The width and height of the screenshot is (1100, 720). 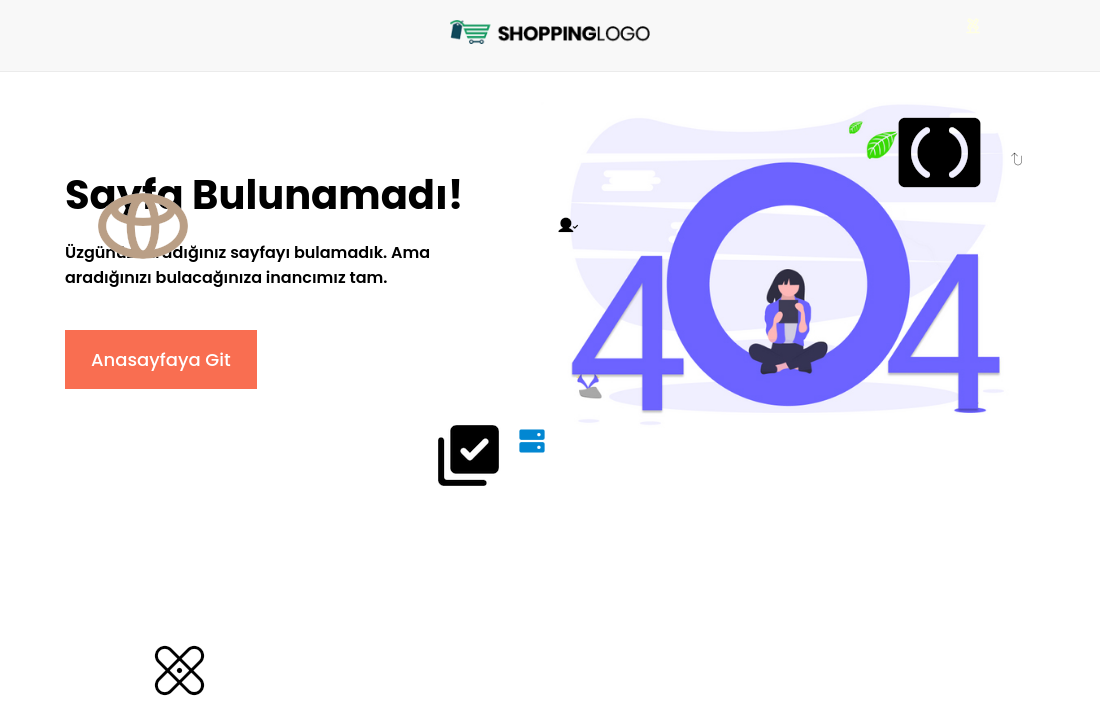 I want to click on user verified or approved, so click(x=567, y=225).